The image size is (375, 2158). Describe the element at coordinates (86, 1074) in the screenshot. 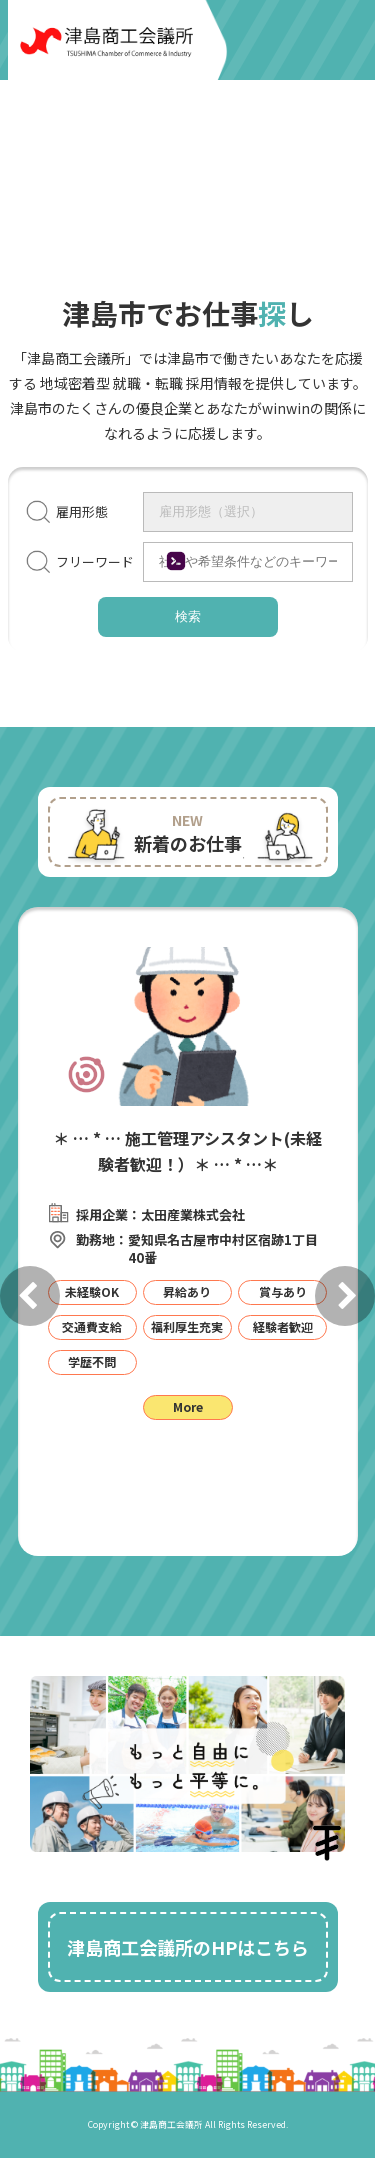

I see `explore the universe or cosmos section` at that location.